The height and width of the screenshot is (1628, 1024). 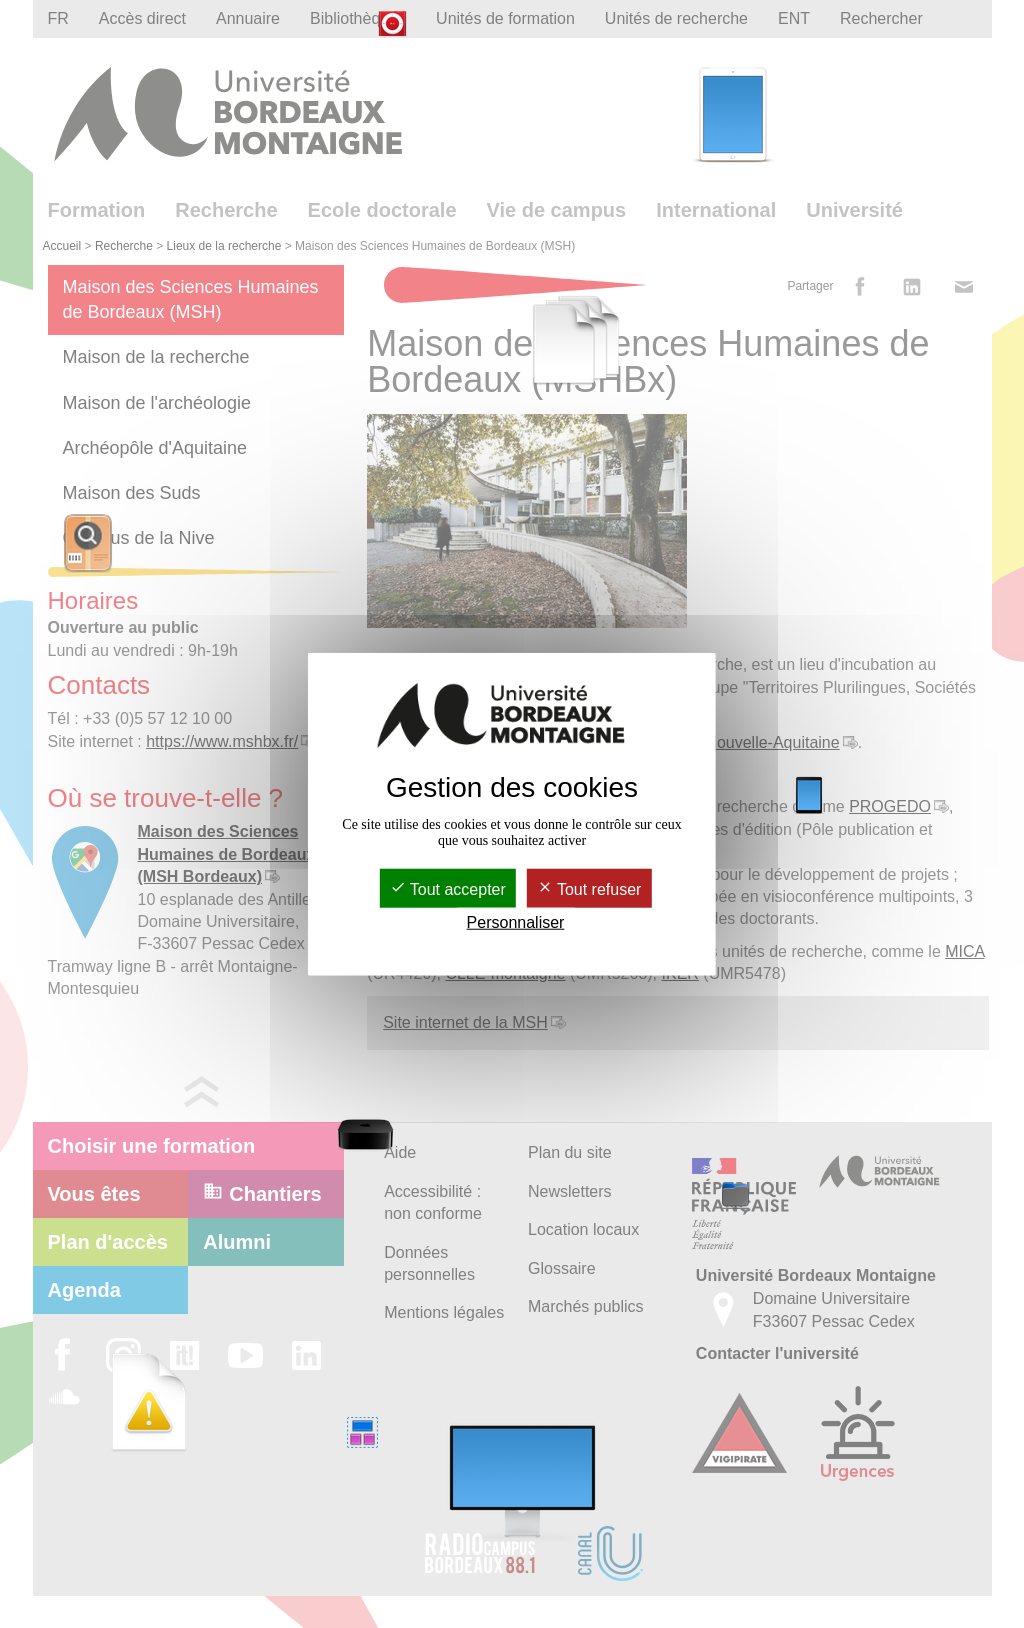 I want to click on resolving package dependencies, so click(x=88, y=543).